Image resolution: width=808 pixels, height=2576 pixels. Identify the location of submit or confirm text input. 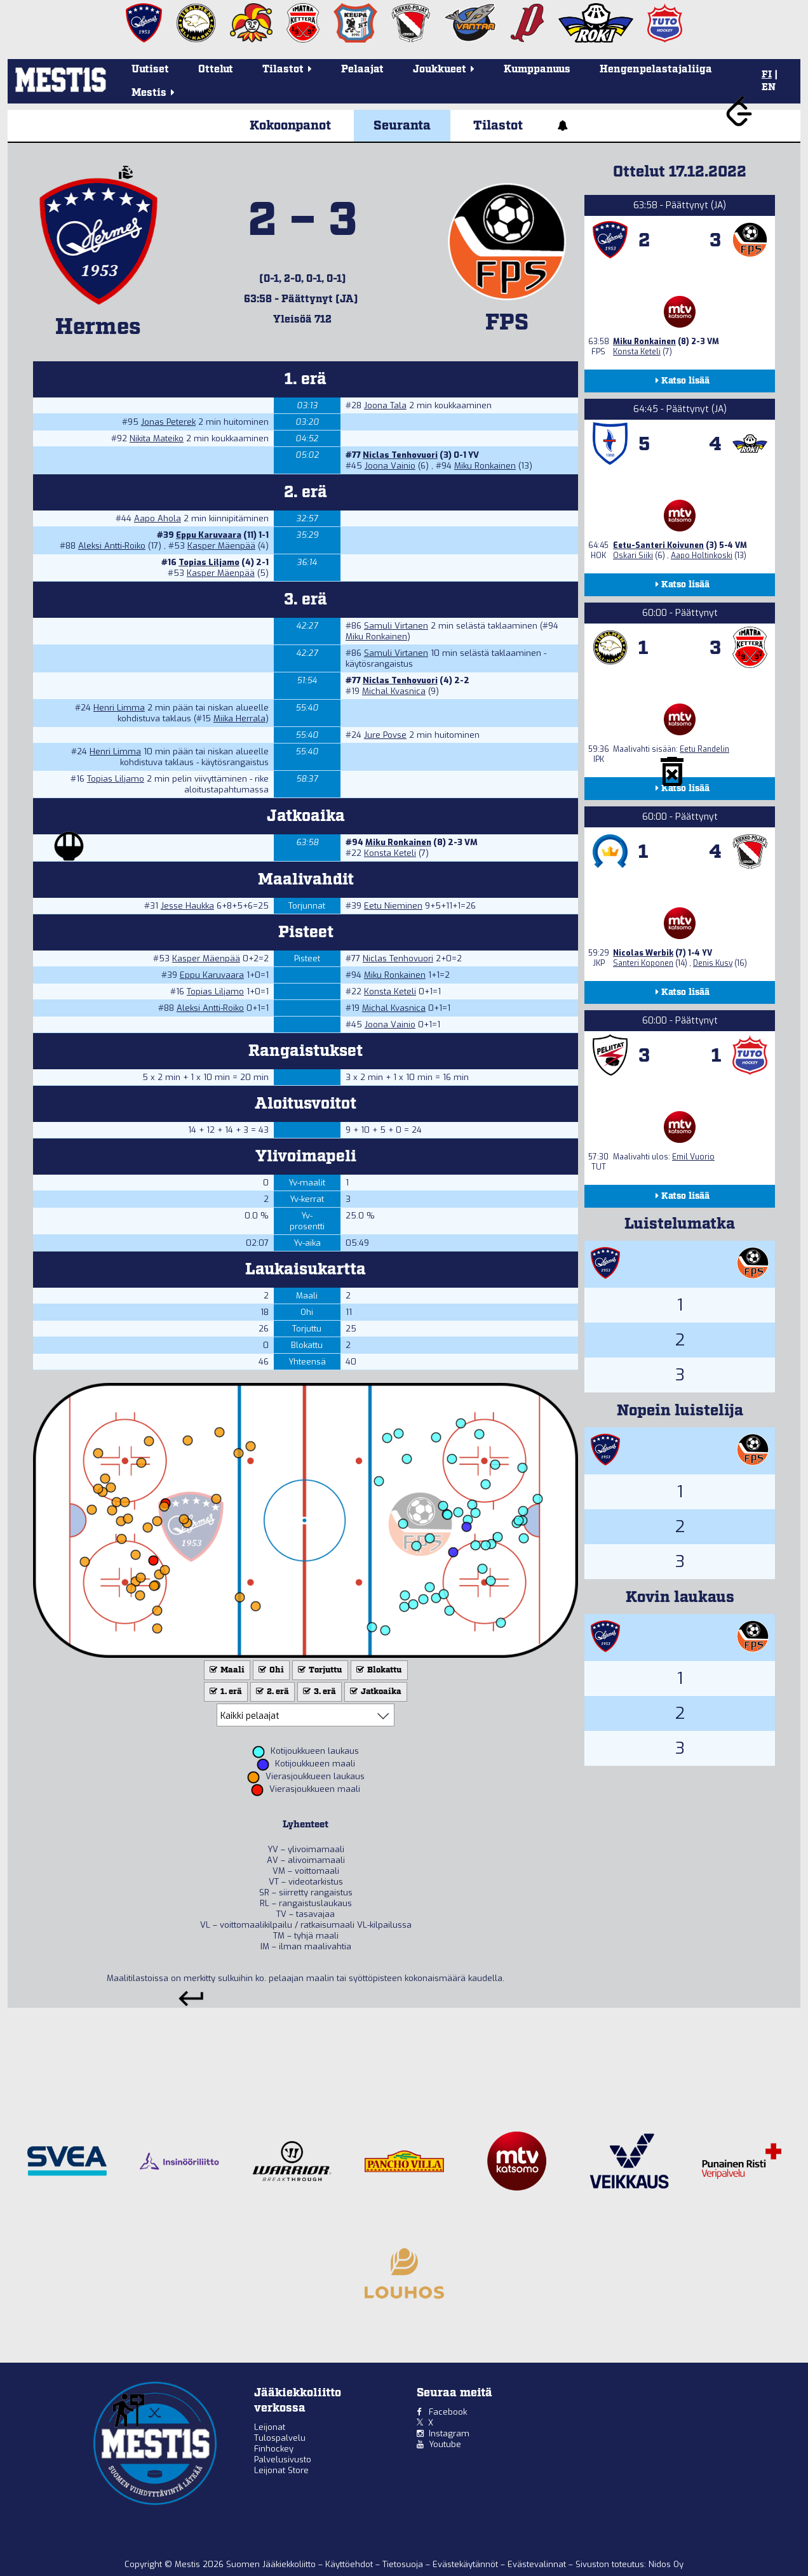
(191, 1998).